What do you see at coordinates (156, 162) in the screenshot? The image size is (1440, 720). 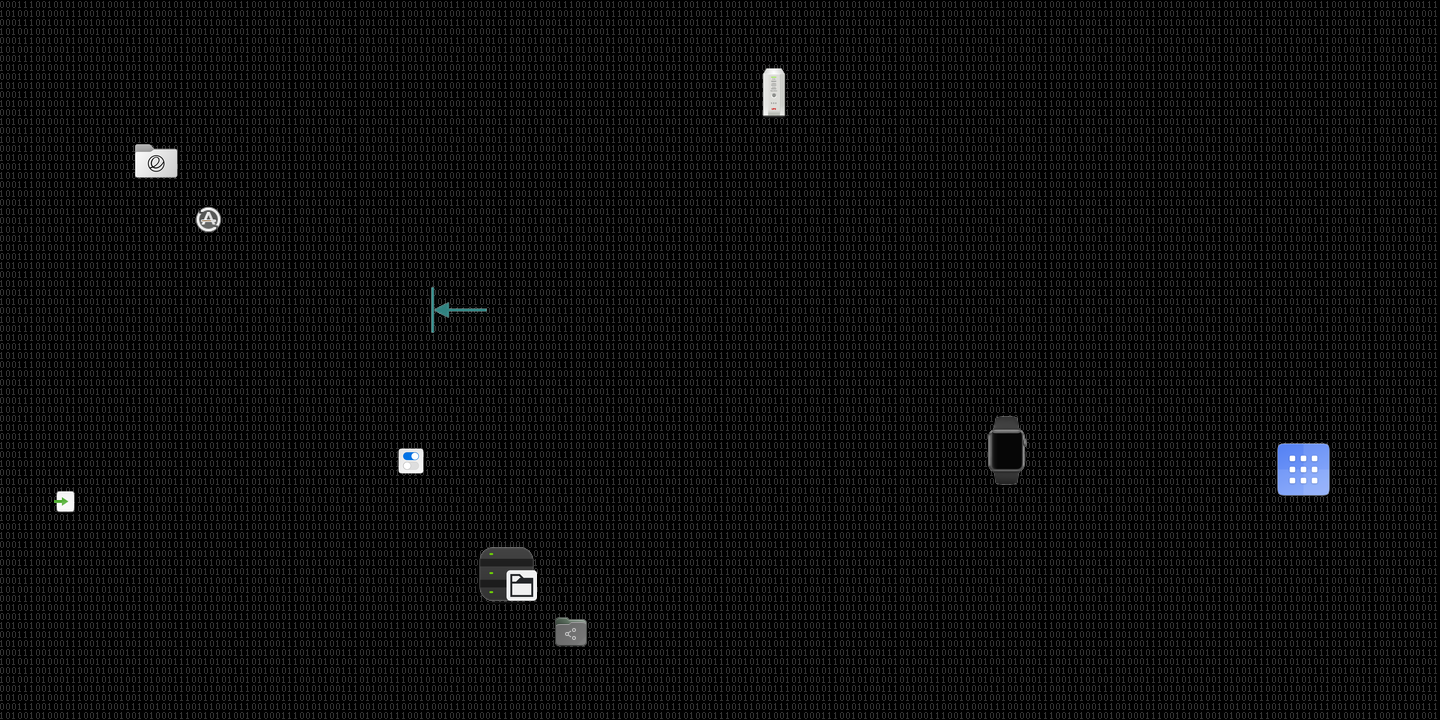 I see `open elementary OS system folder` at bounding box center [156, 162].